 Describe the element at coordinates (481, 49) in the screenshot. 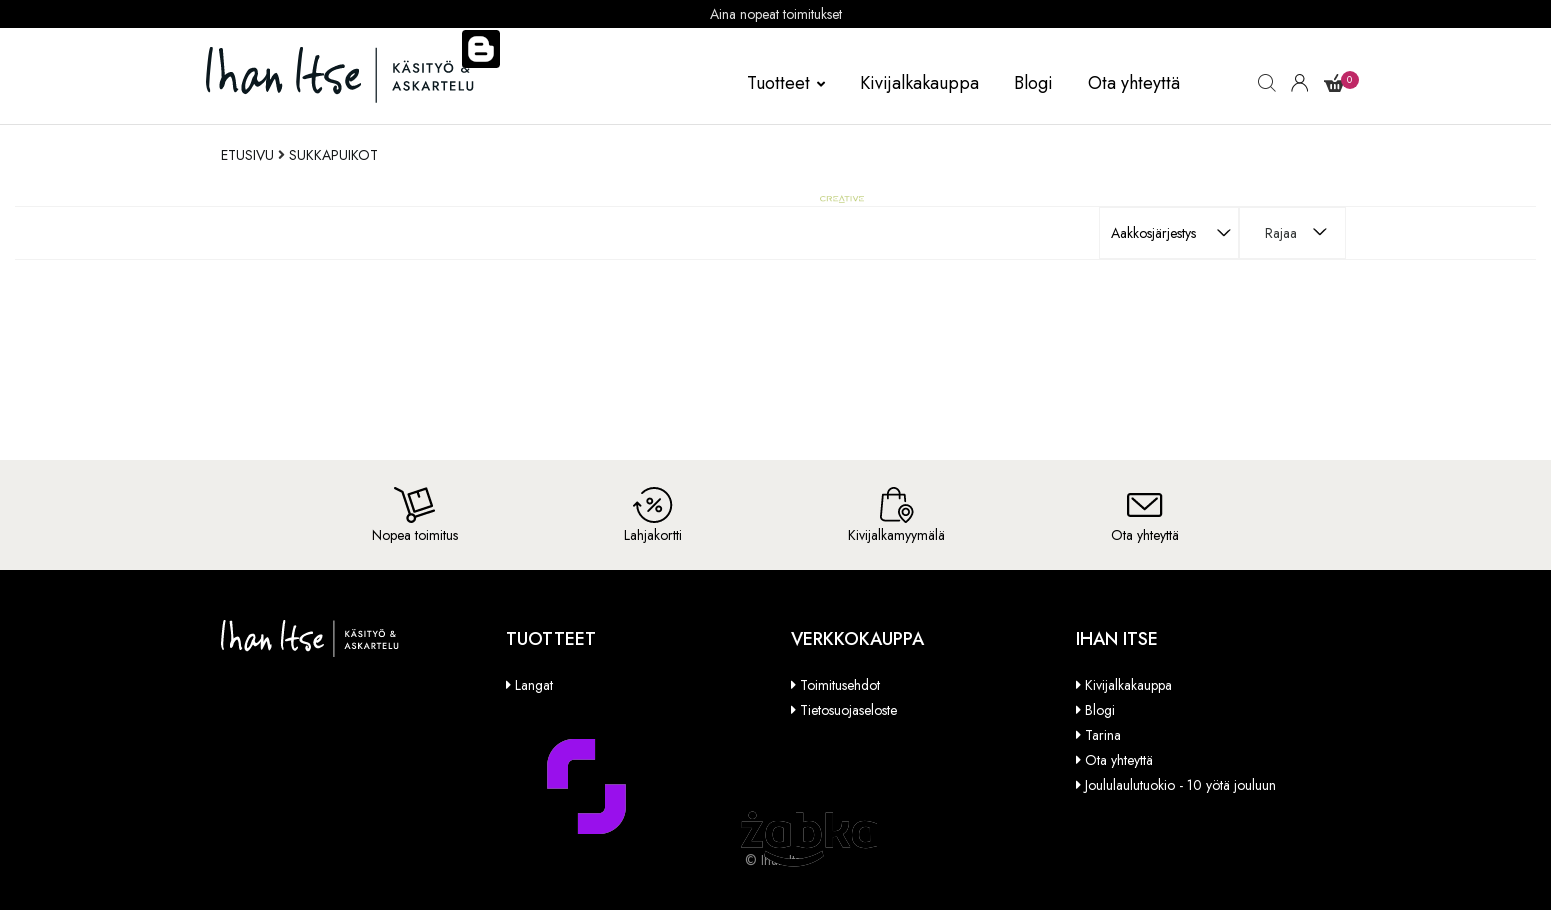

I see `open Blogger app` at that location.